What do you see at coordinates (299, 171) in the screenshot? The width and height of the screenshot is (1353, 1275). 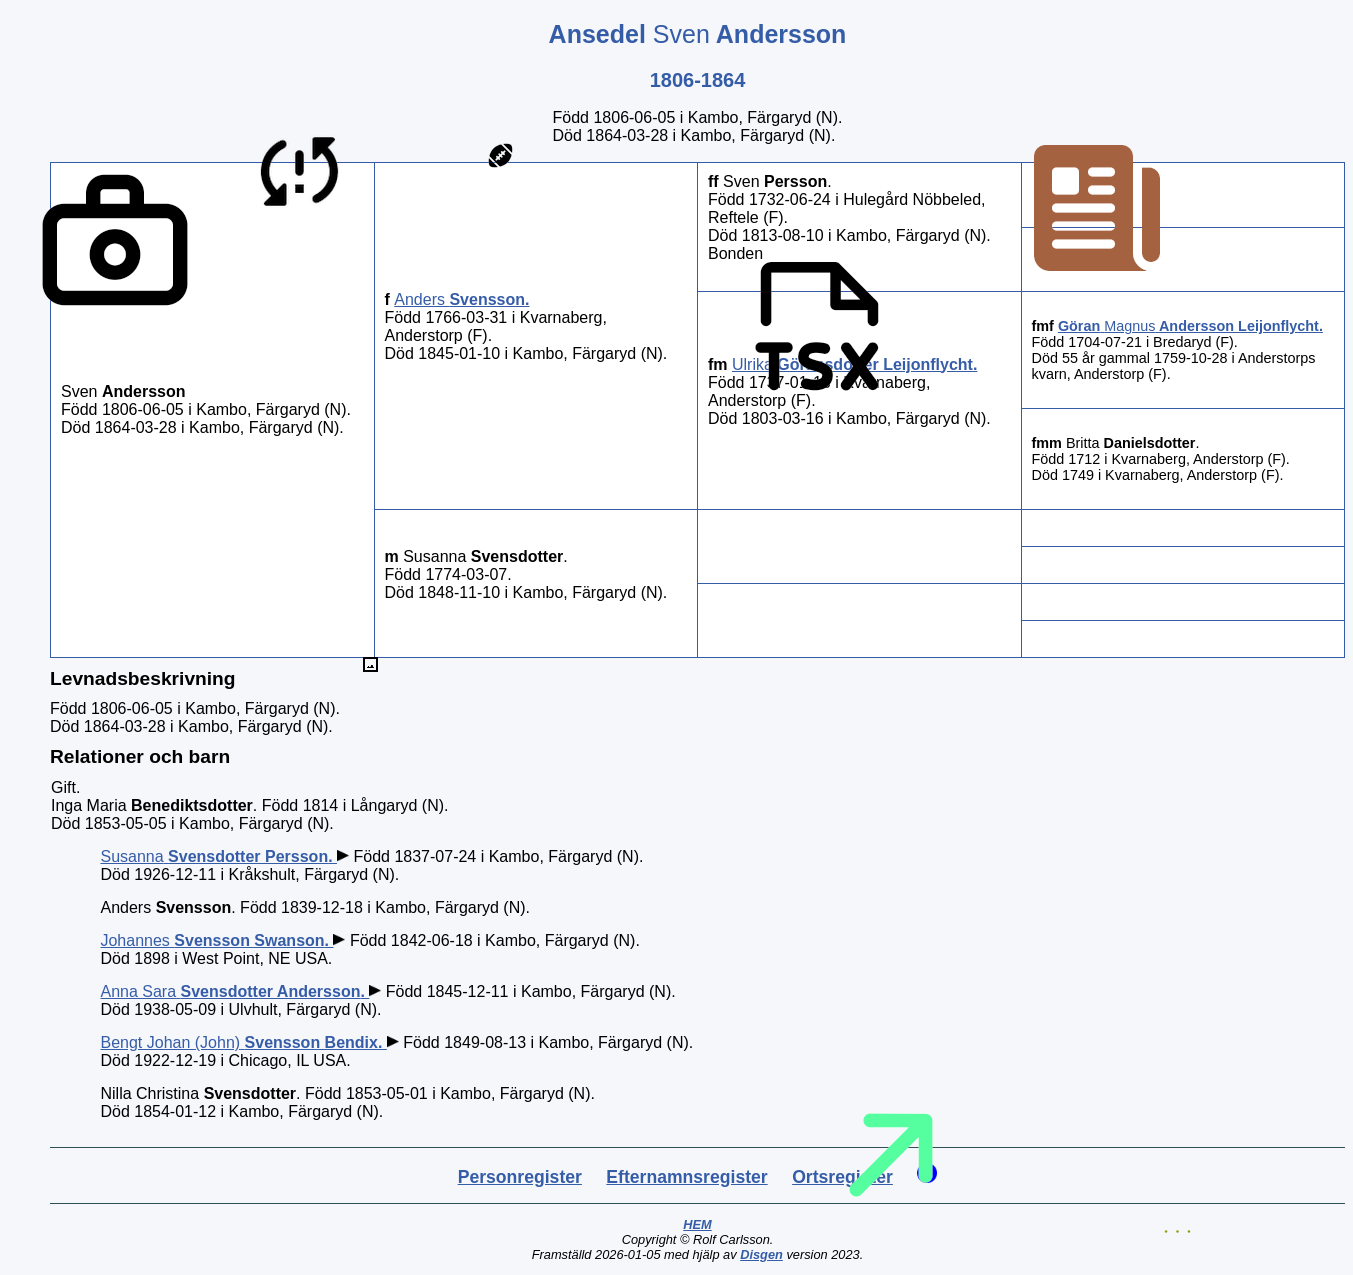 I see `indicates a sync error or failure` at bounding box center [299, 171].